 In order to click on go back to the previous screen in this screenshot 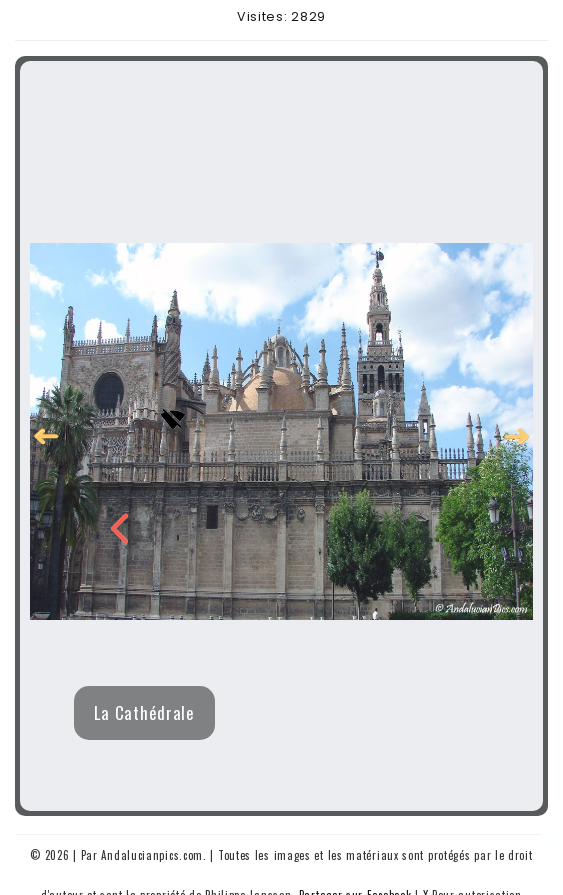, I will do `click(119, 528)`.